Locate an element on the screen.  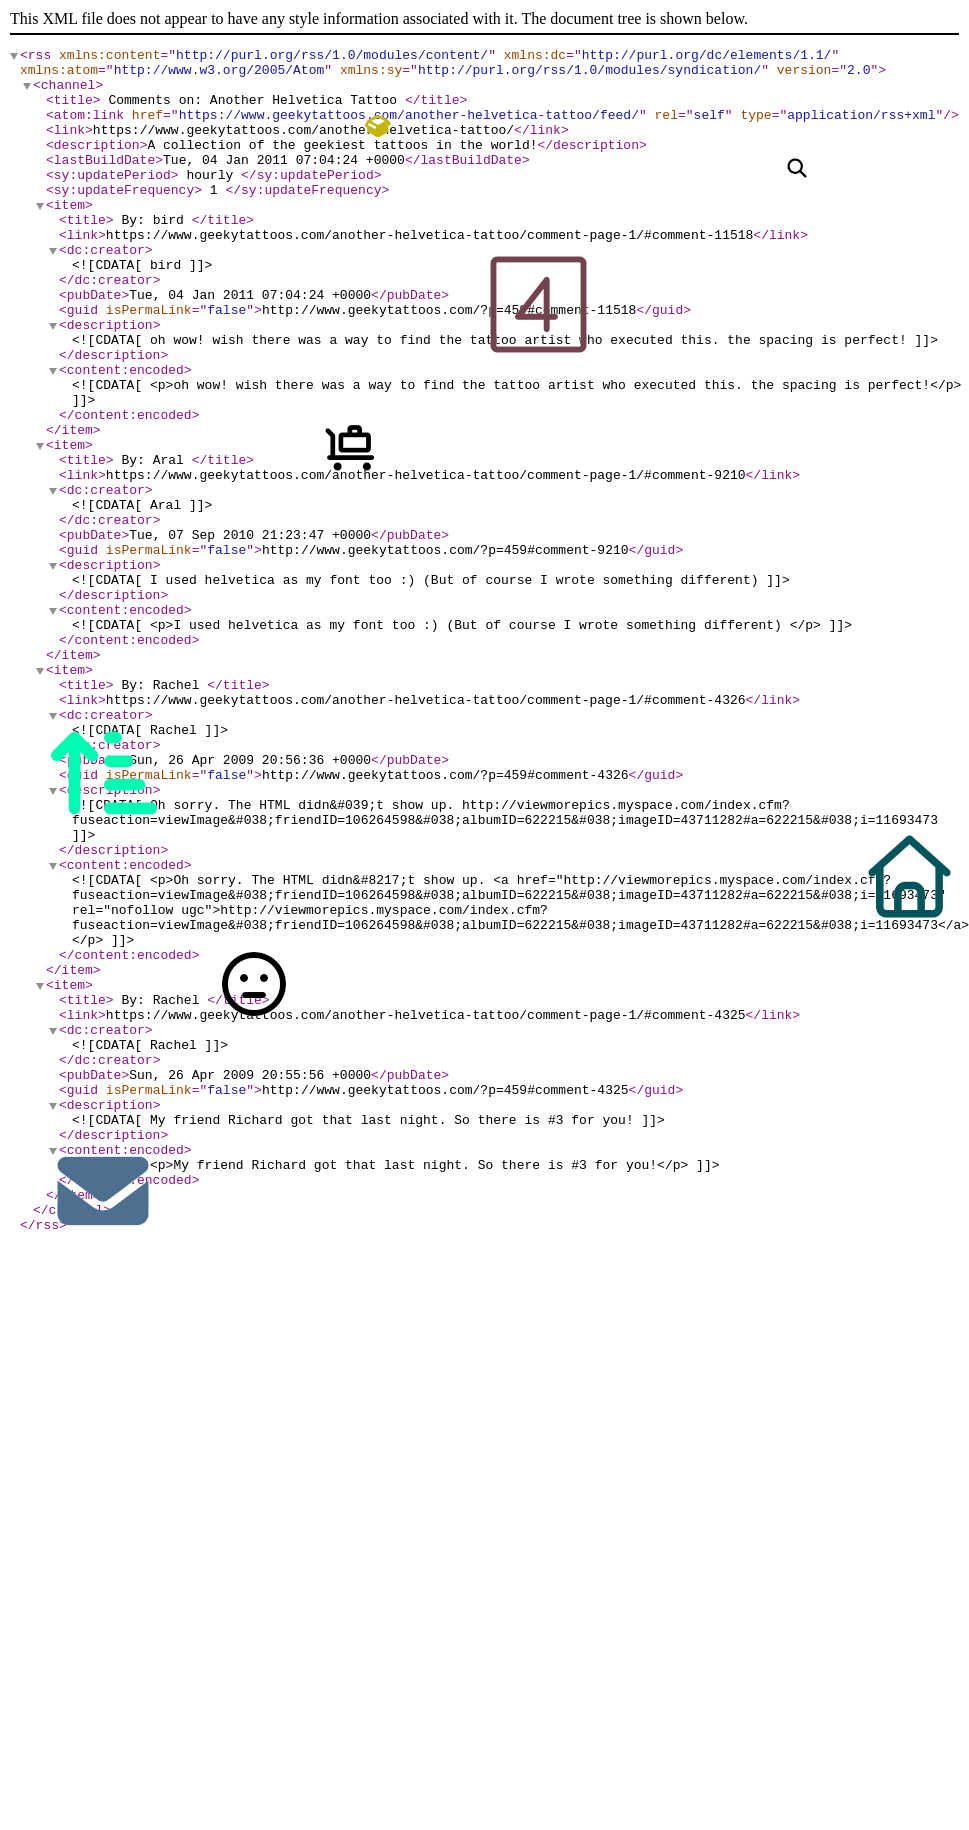
indicate neutral or average rating is located at coordinates (254, 984).